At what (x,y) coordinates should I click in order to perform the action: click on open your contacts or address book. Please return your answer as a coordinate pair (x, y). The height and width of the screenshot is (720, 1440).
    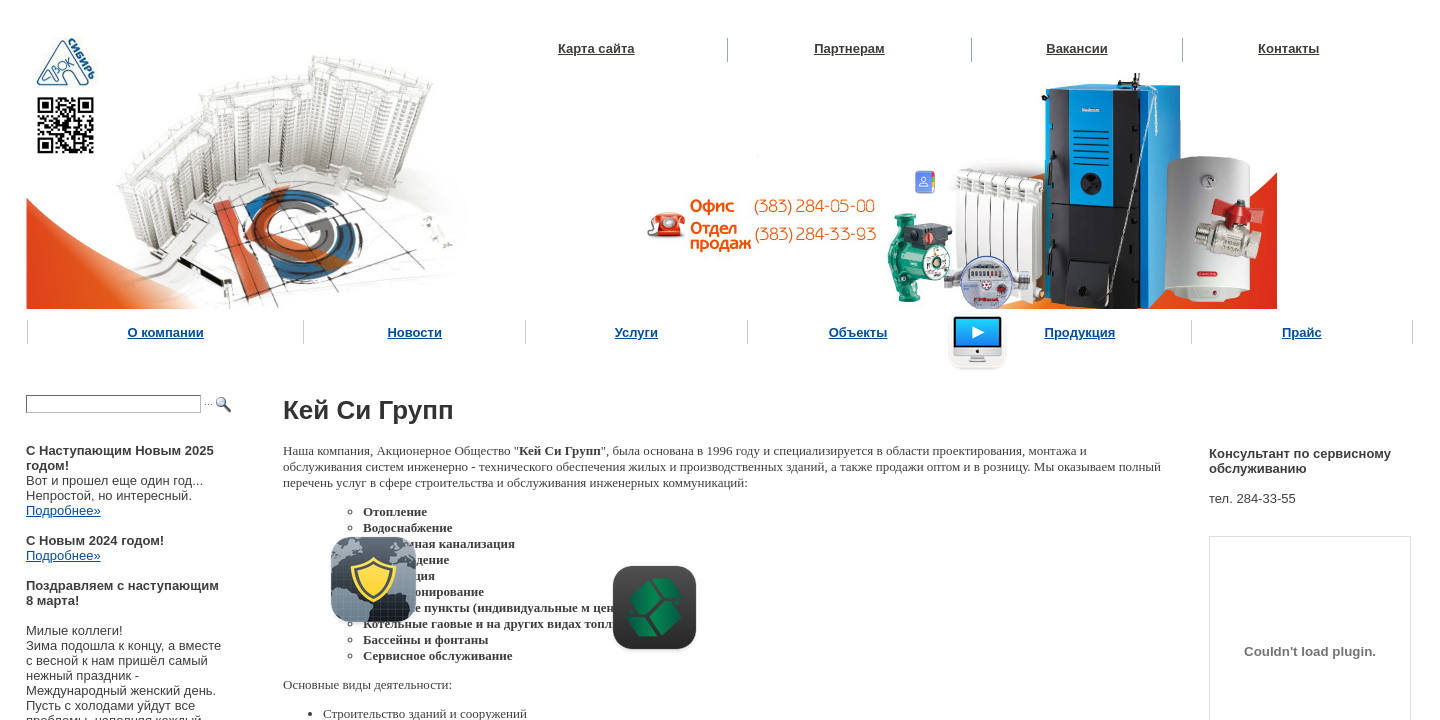
    Looking at the image, I should click on (925, 182).